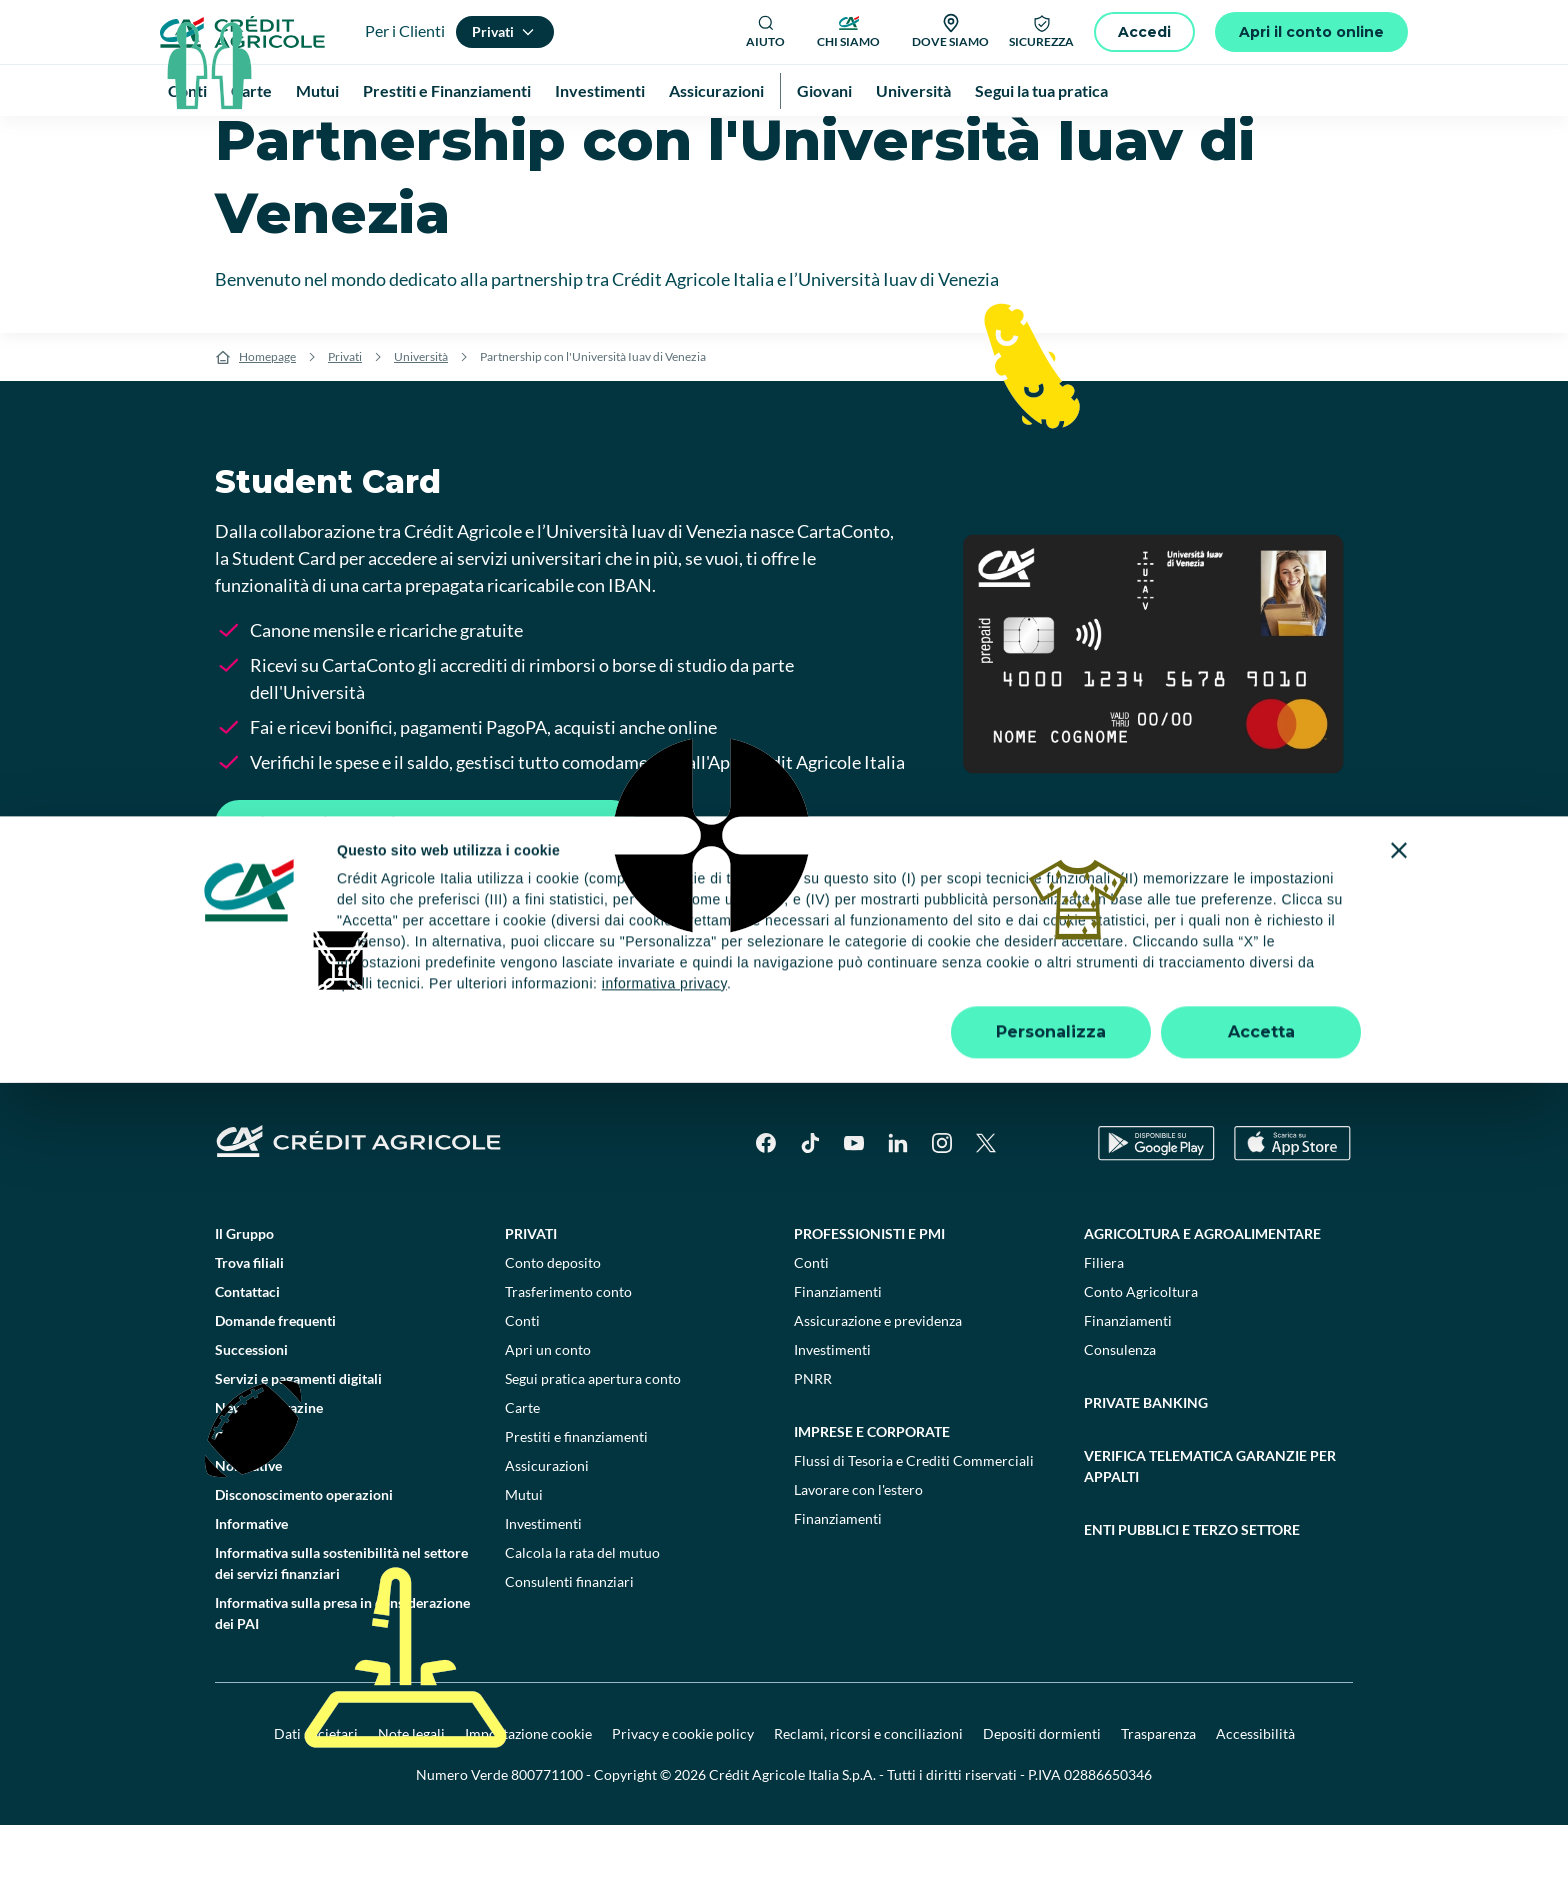  Describe the element at coordinates (1032, 366) in the screenshot. I see `select pickle as a food item or ingredient` at that location.